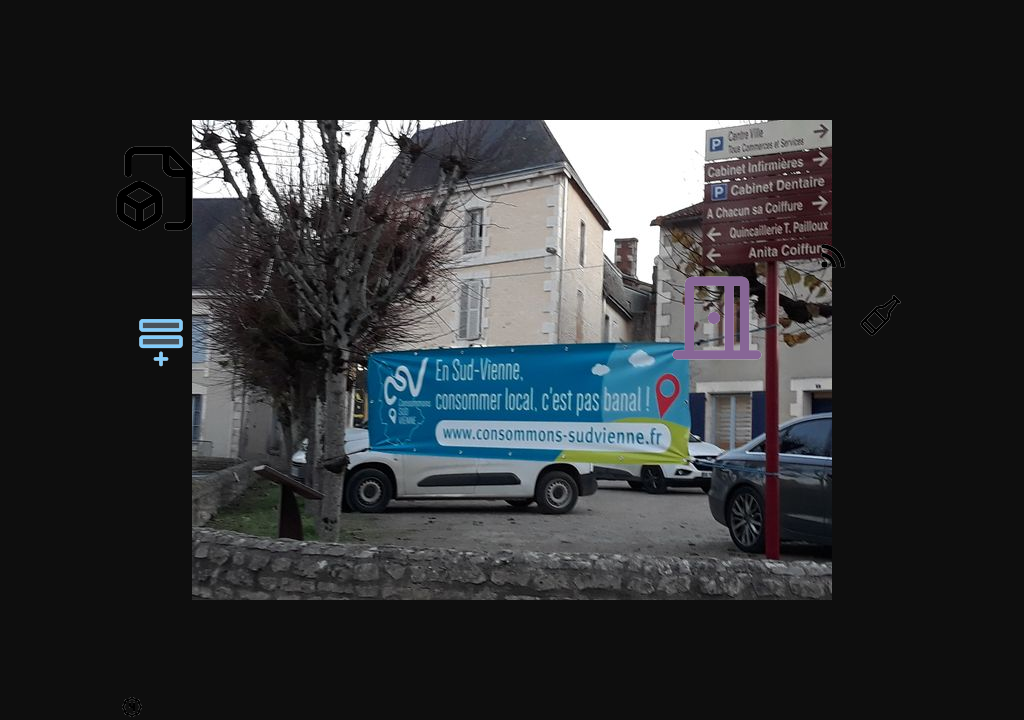  Describe the element at coordinates (132, 707) in the screenshot. I see `indicates a fourth-place ranking or position` at that location.